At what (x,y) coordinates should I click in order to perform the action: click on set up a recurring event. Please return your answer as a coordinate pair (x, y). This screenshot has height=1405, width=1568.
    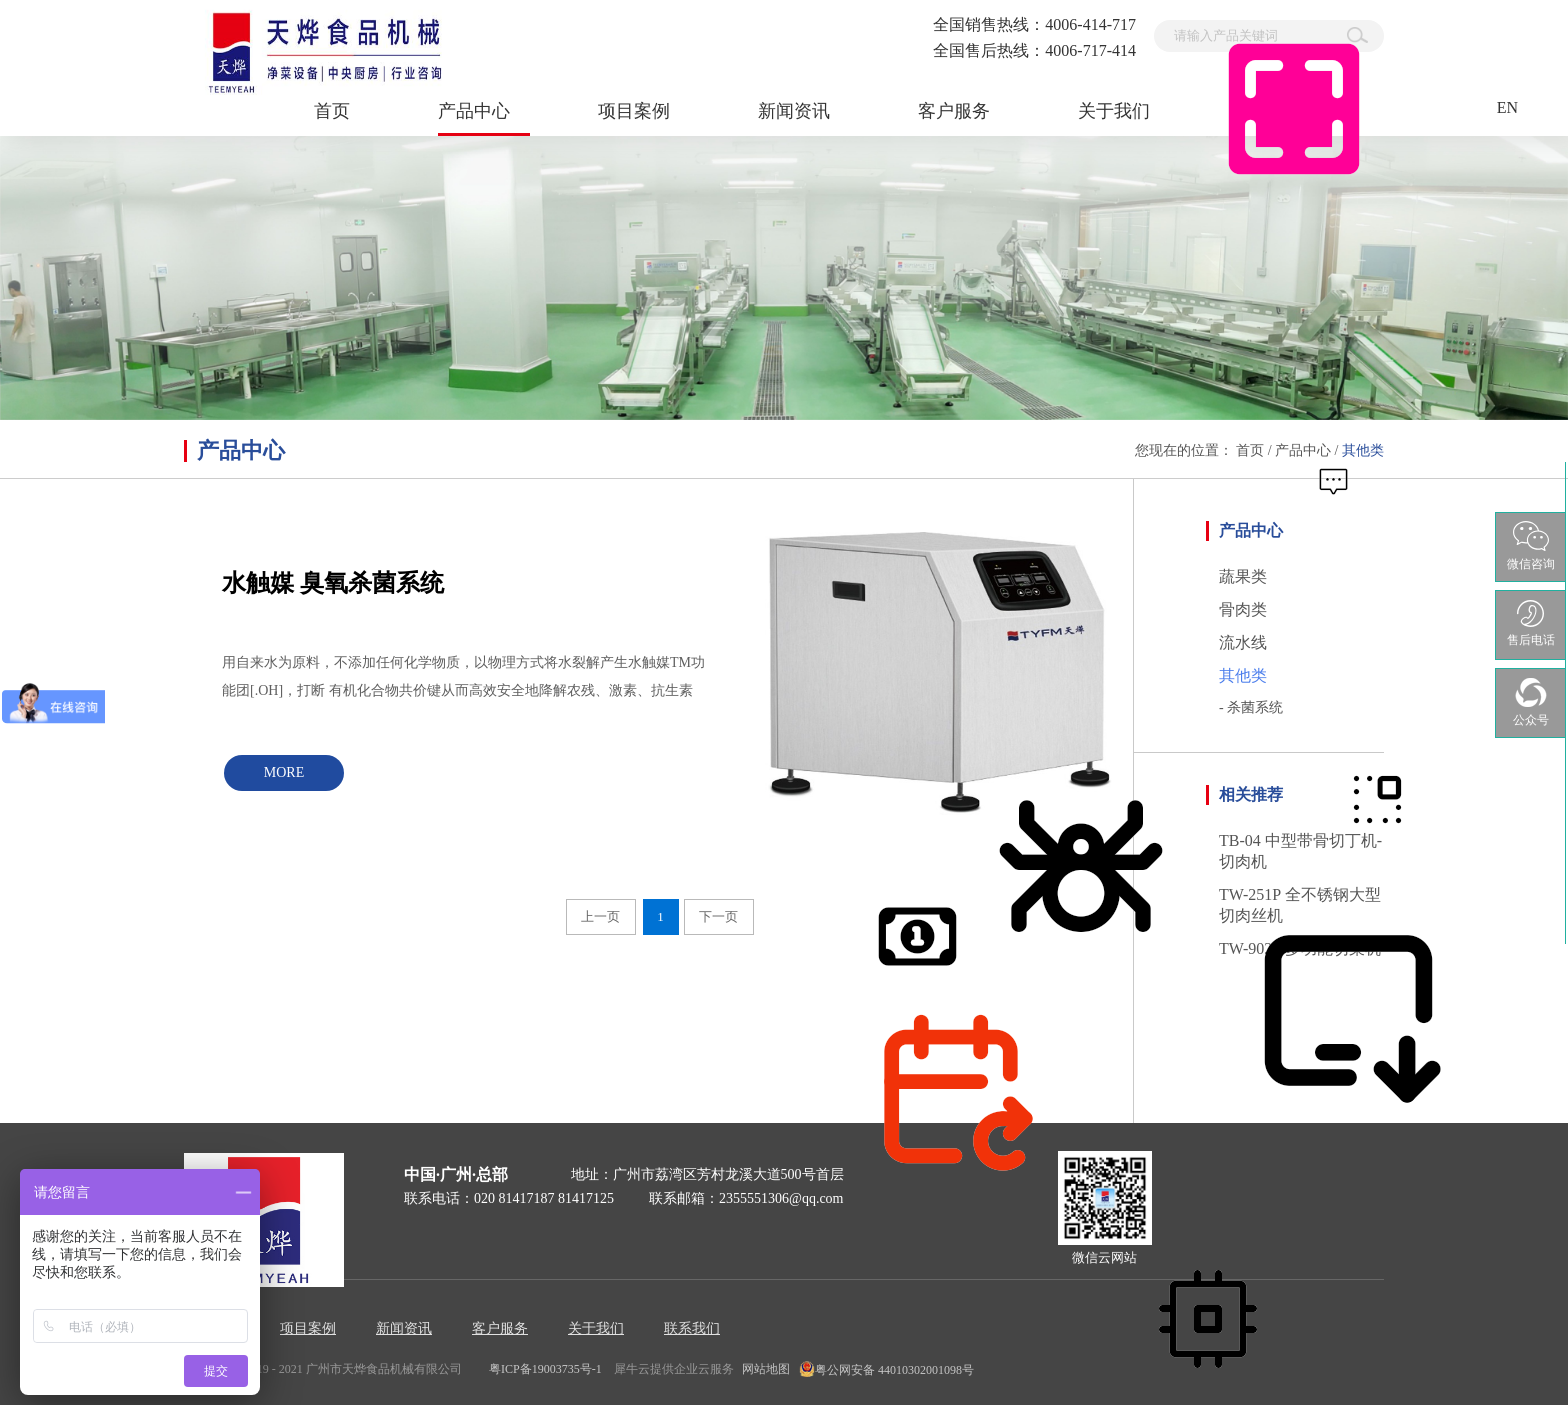
    Looking at the image, I should click on (951, 1089).